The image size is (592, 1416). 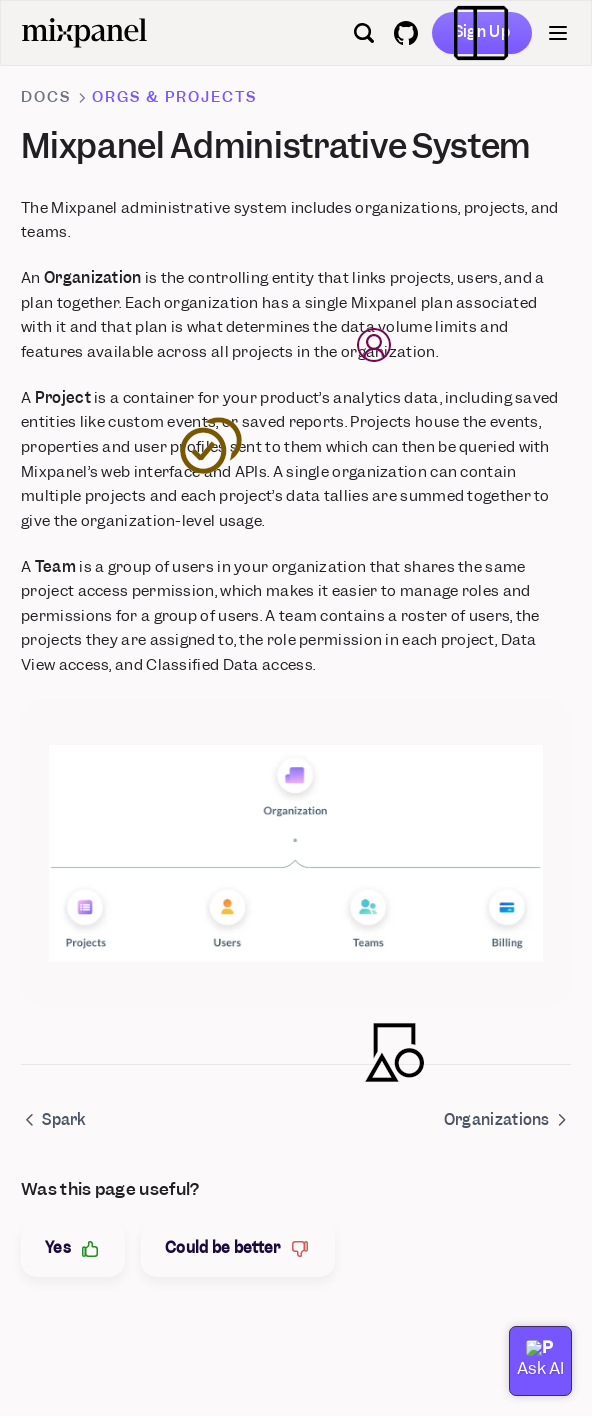 I want to click on access your account settings, so click(x=374, y=345).